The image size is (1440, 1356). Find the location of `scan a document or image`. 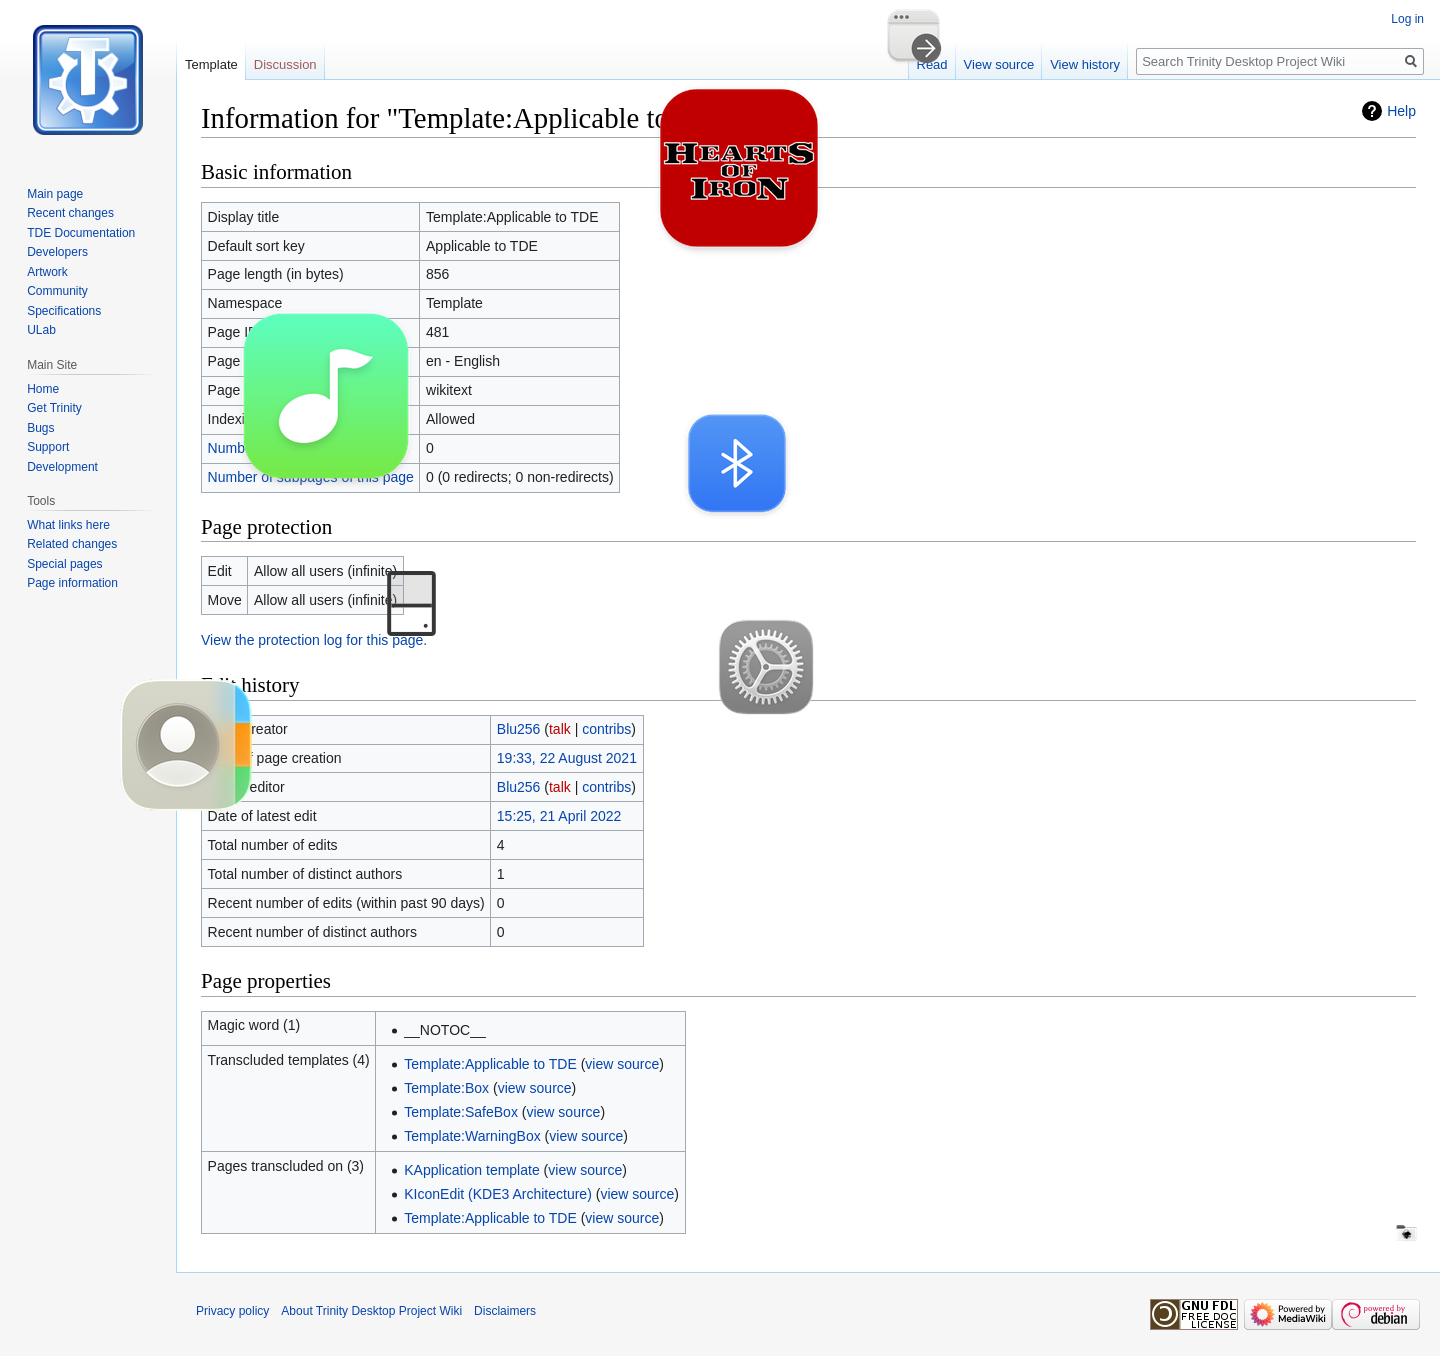

scan a document or image is located at coordinates (411, 603).